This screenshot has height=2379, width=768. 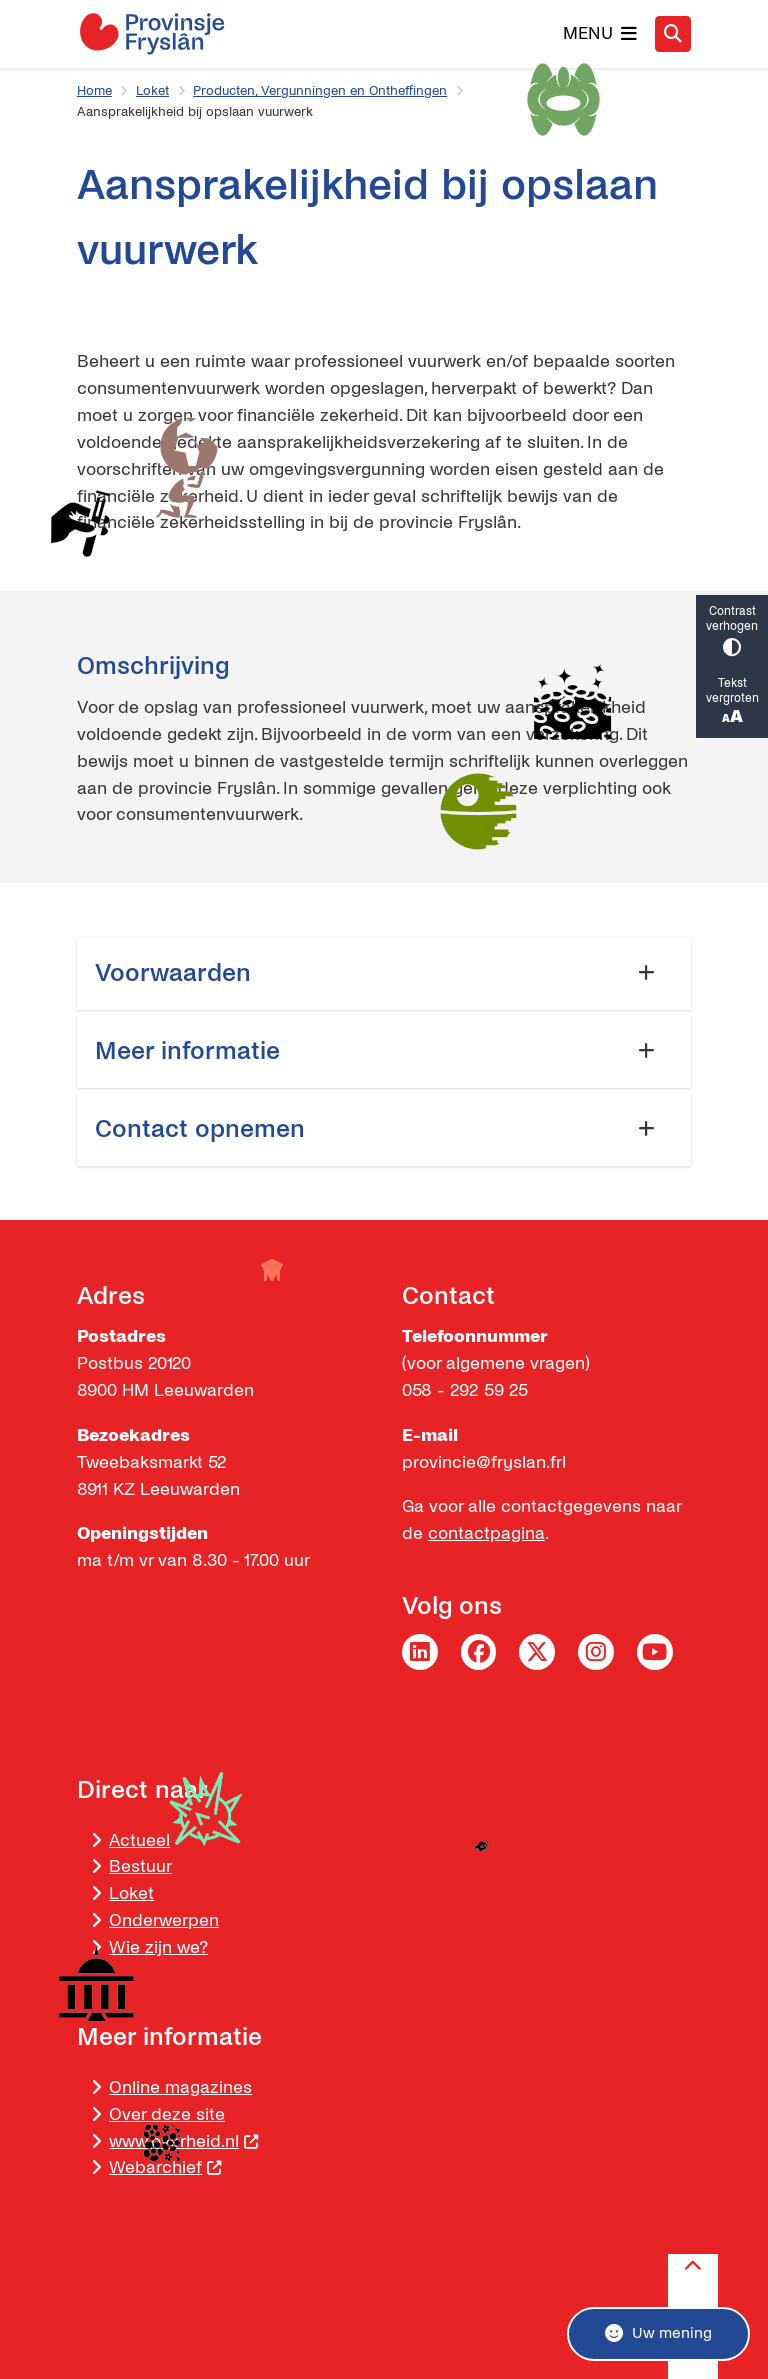 I want to click on sea urchin creature in a game inventory, so click(x=206, y=1809).